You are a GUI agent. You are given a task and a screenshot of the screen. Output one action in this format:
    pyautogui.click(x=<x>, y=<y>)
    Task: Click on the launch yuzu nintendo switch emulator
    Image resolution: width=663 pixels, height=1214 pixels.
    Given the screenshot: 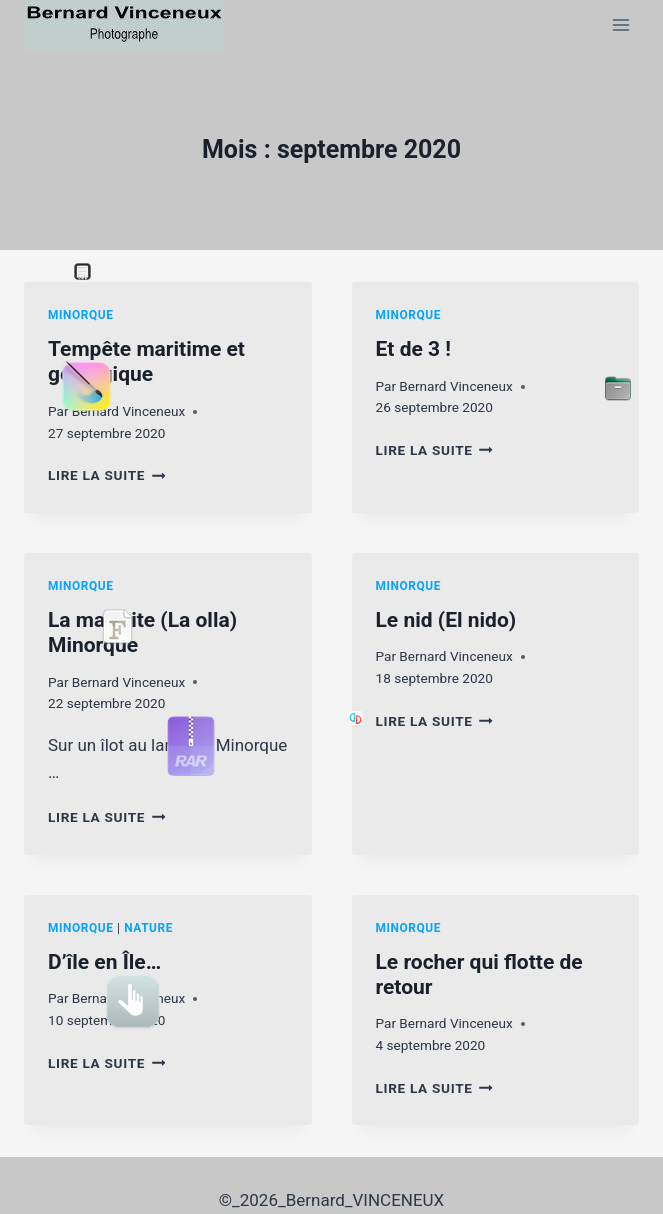 What is the action you would take?
    pyautogui.click(x=355, y=718)
    